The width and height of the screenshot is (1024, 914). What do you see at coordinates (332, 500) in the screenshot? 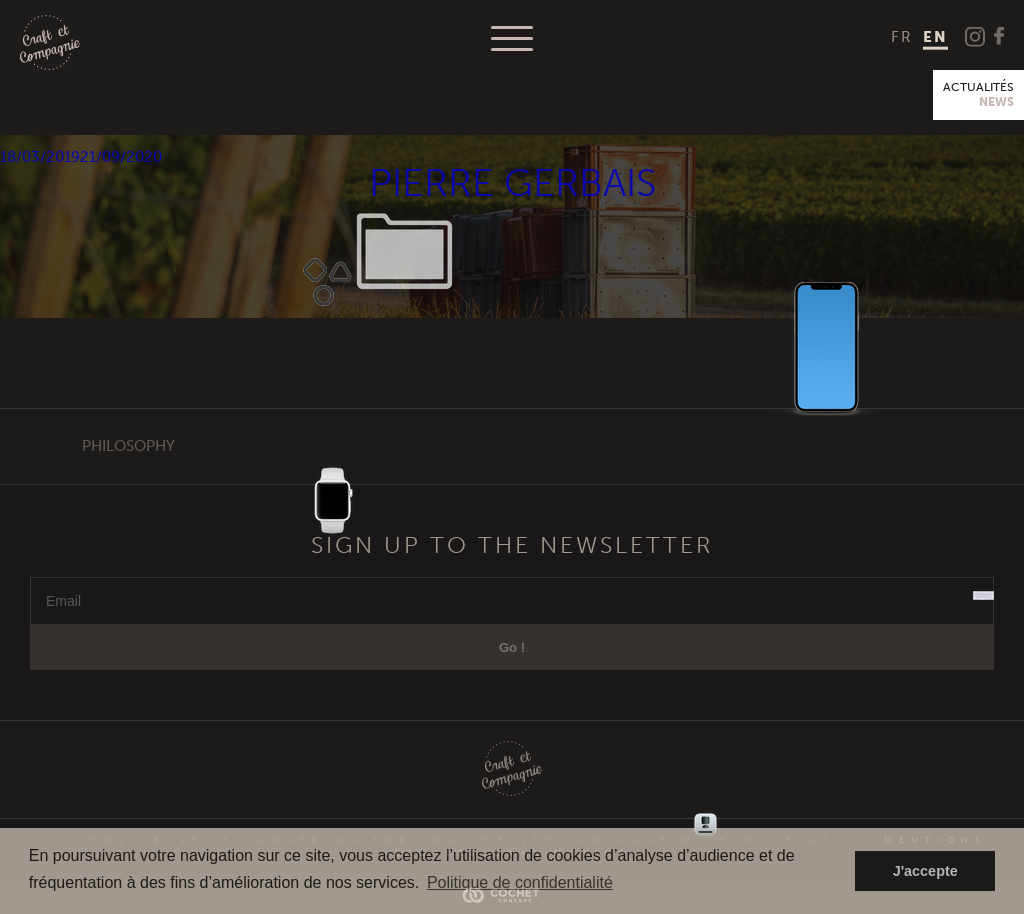
I see `manage your paired Apple Watch` at bounding box center [332, 500].